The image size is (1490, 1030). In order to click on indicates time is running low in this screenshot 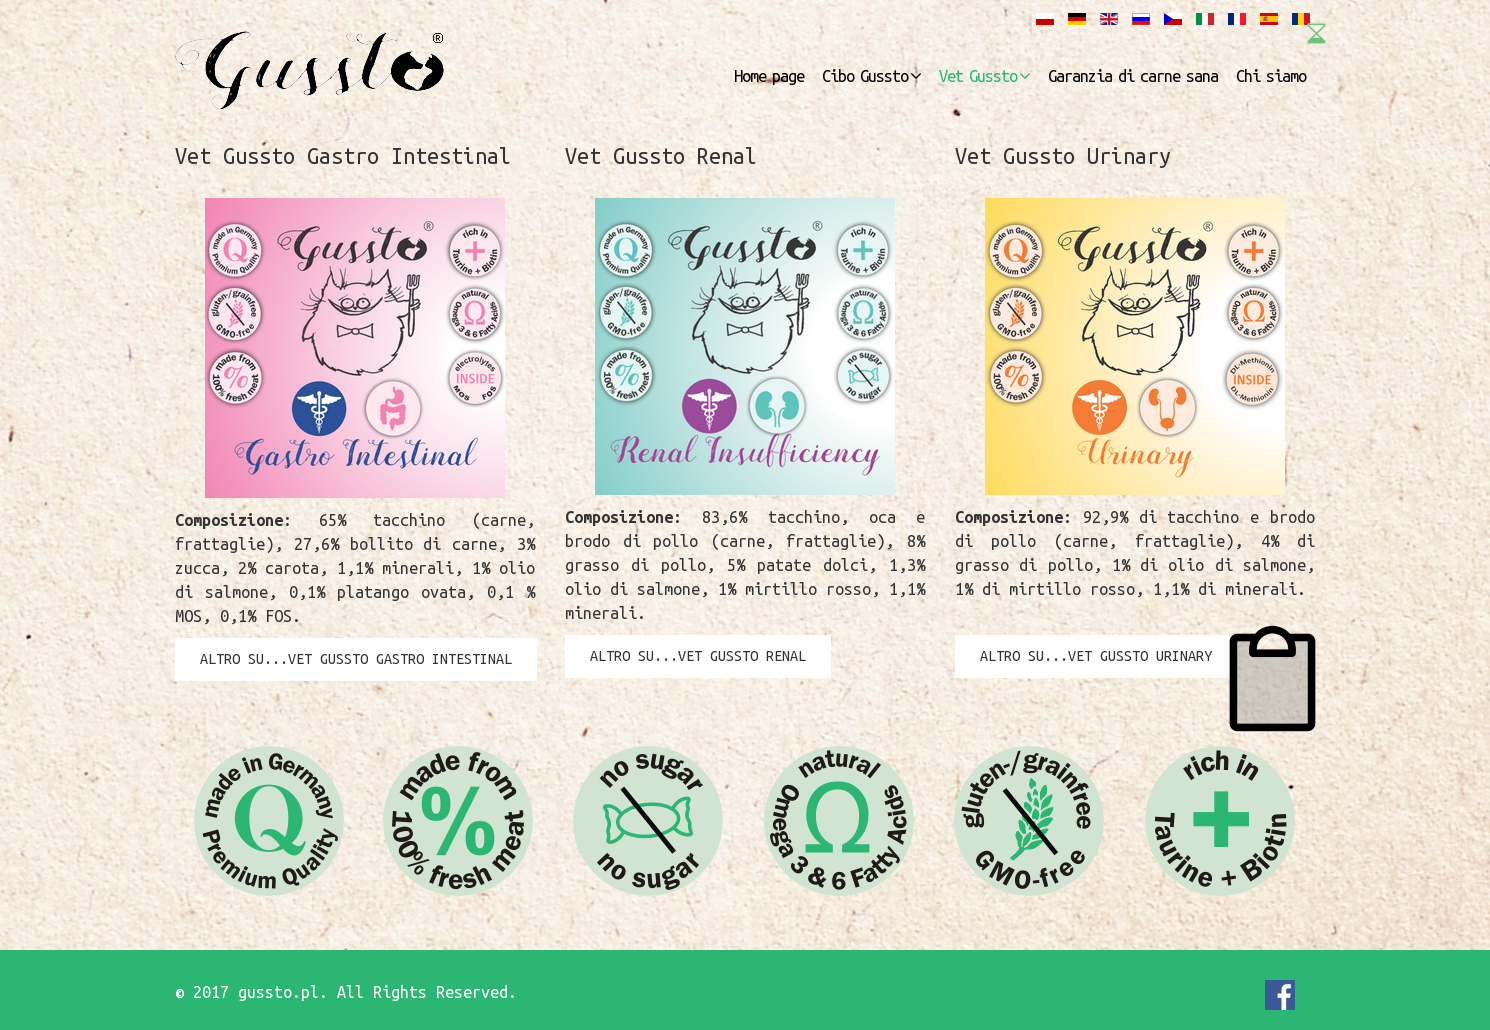, I will do `click(1316, 33)`.